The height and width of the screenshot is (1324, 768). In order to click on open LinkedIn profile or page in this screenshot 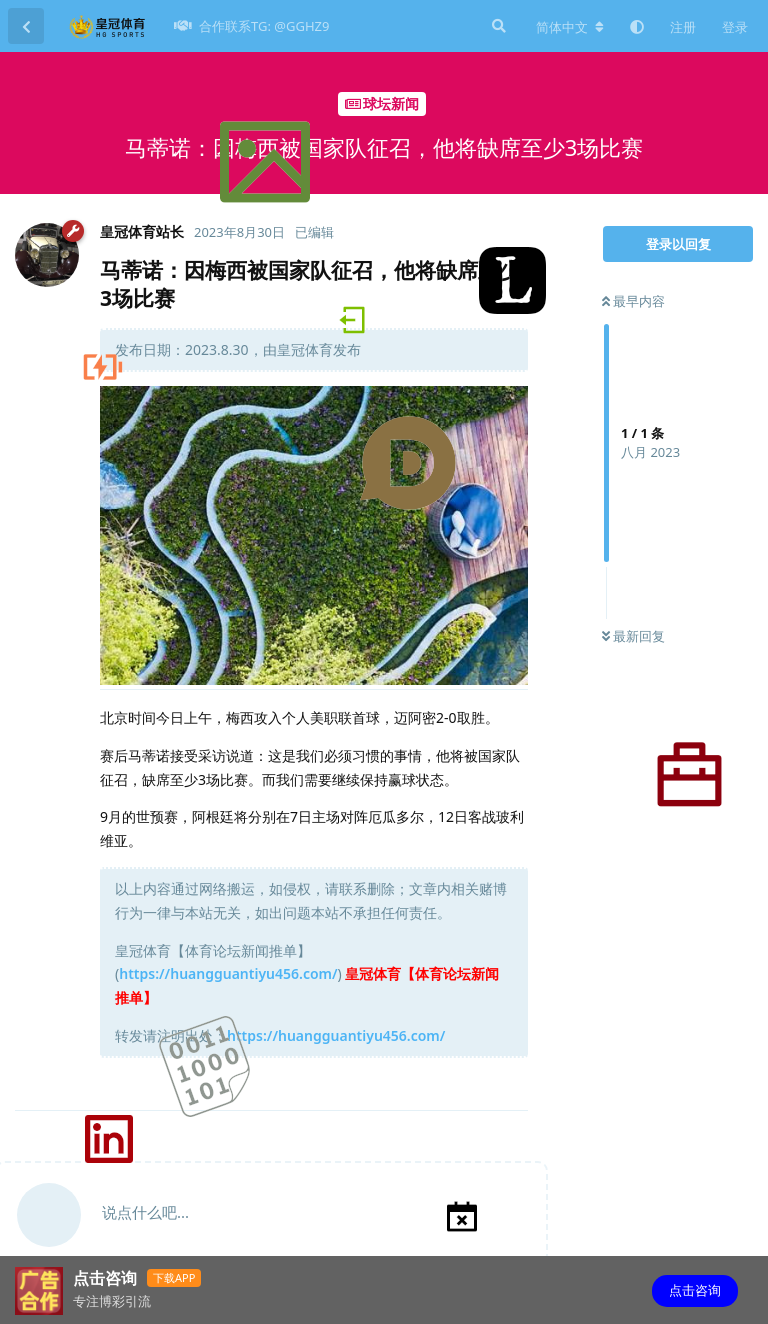, I will do `click(109, 1139)`.